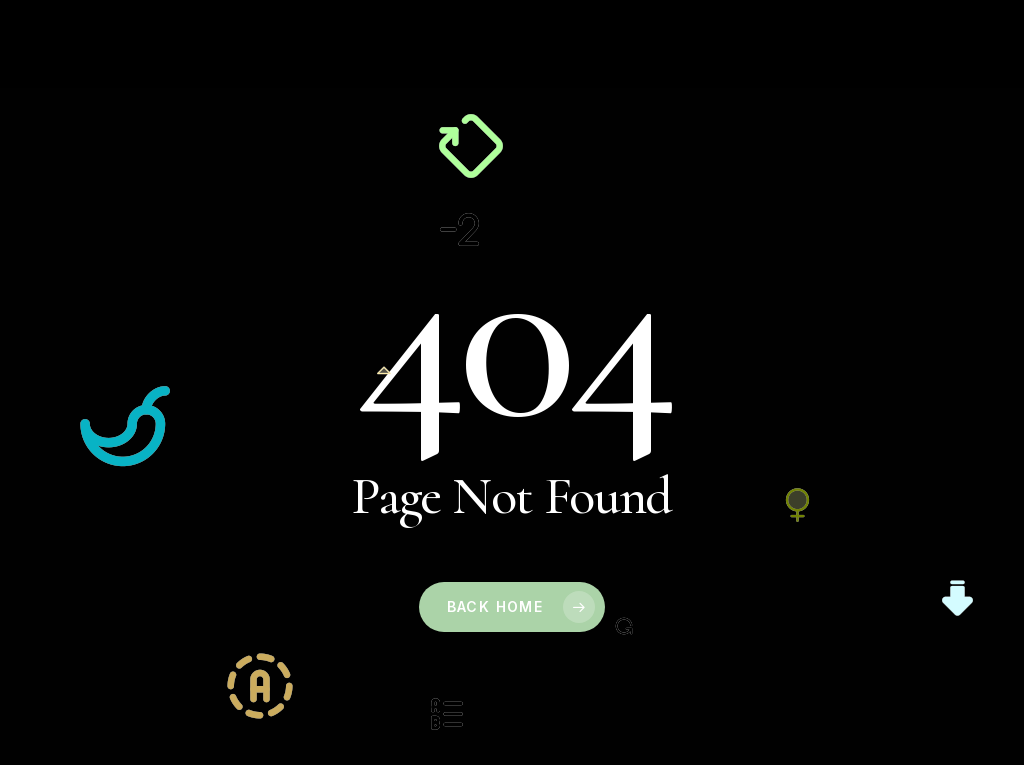 The height and width of the screenshot is (765, 1024). Describe the element at coordinates (460, 229) in the screenshot. I see `decrease exposure by 2 stops` at that location.